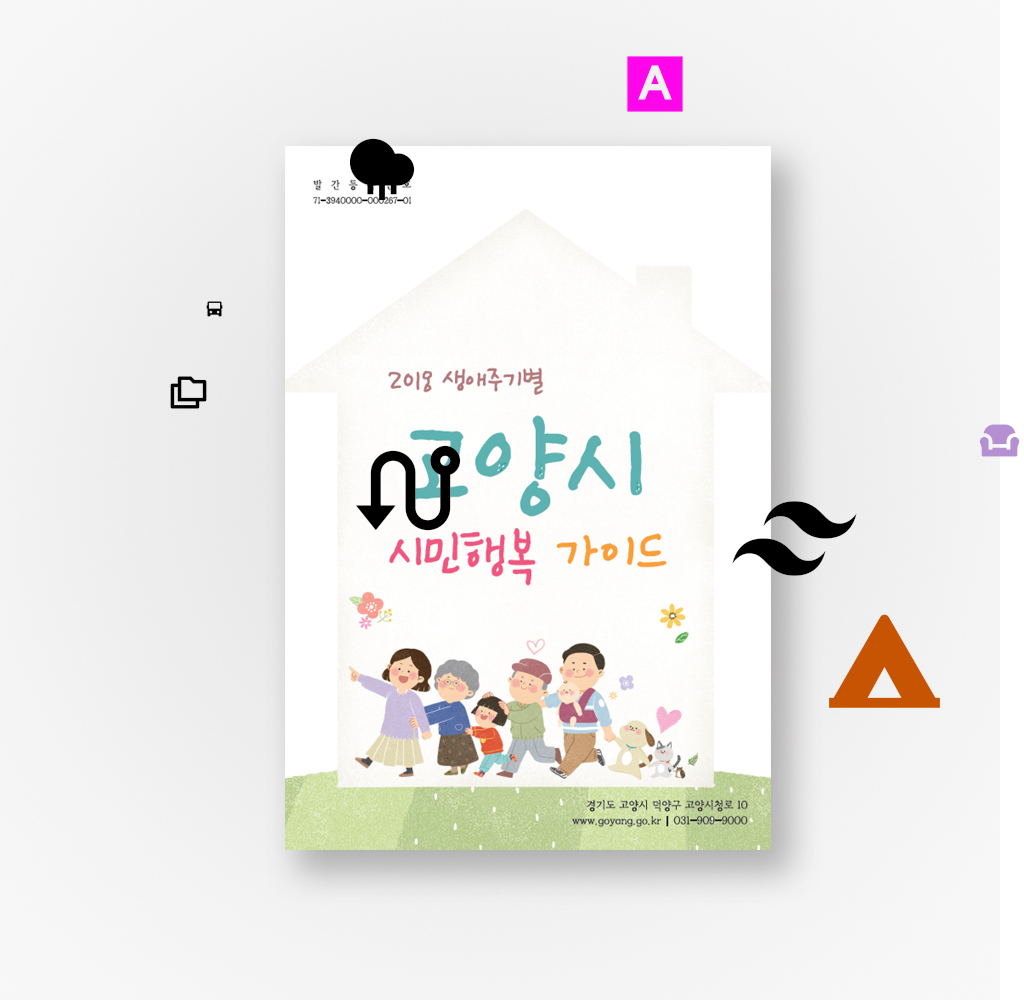 This screenshot has height=1000, width=1024. Describe the element at coordinates (188, 392) in the screenshot. I see `browse all folders` at that location.